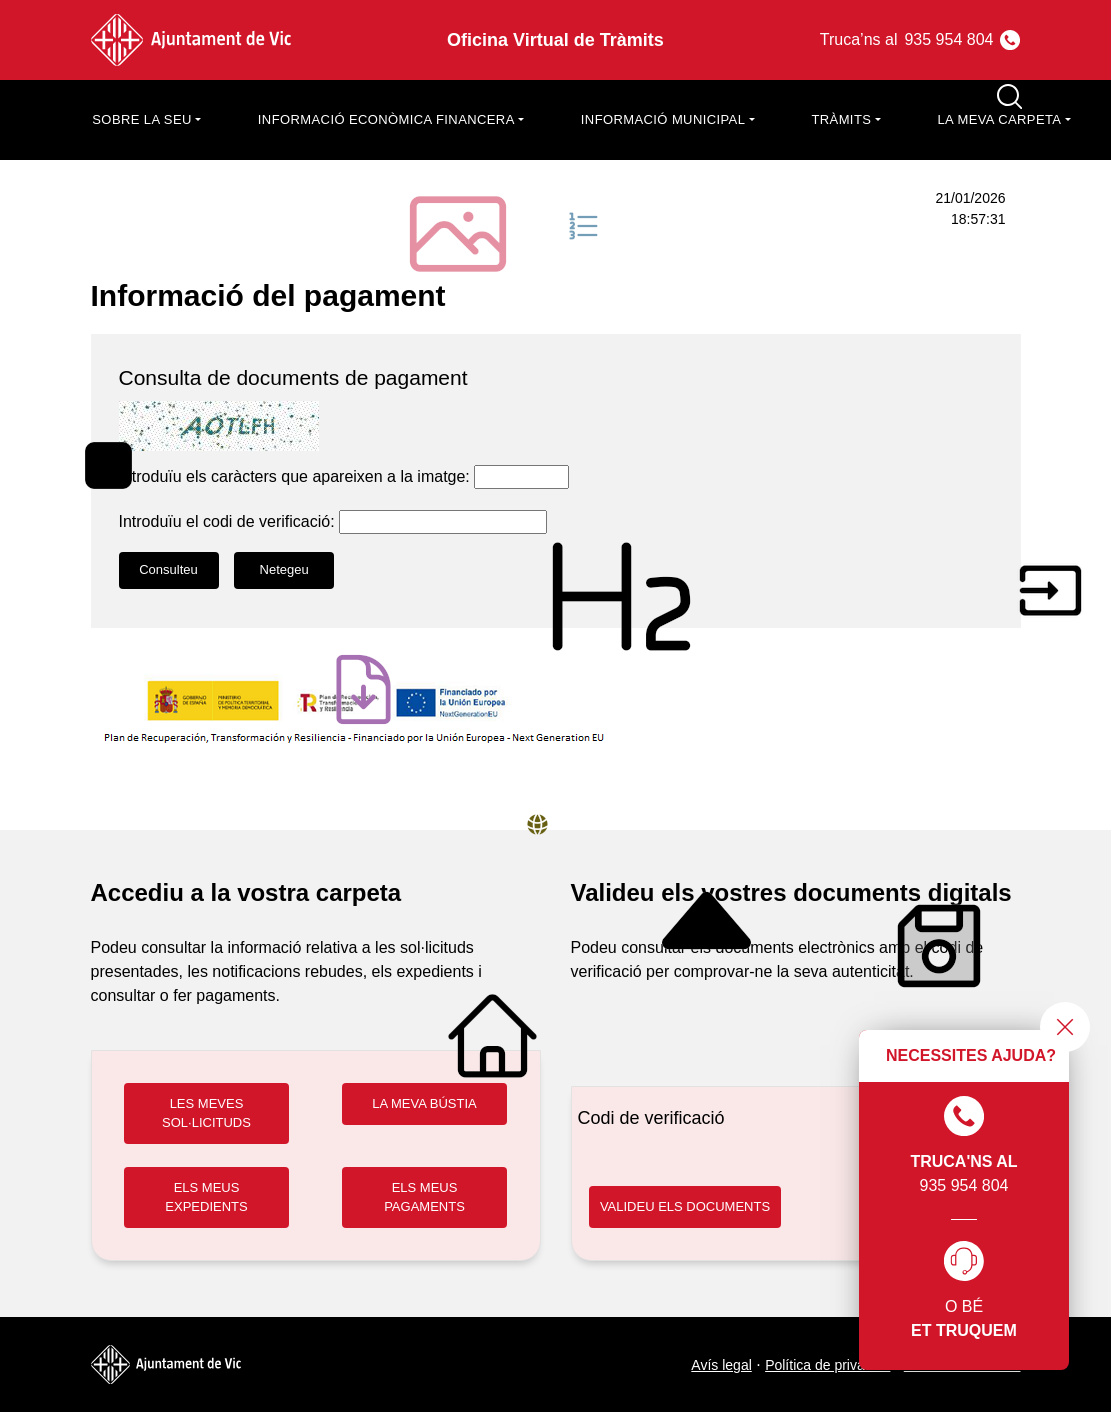  What do you see at coordinates (108, 465) in the screenshot?
I see `stop media playback` at bounding box center [108, 465].